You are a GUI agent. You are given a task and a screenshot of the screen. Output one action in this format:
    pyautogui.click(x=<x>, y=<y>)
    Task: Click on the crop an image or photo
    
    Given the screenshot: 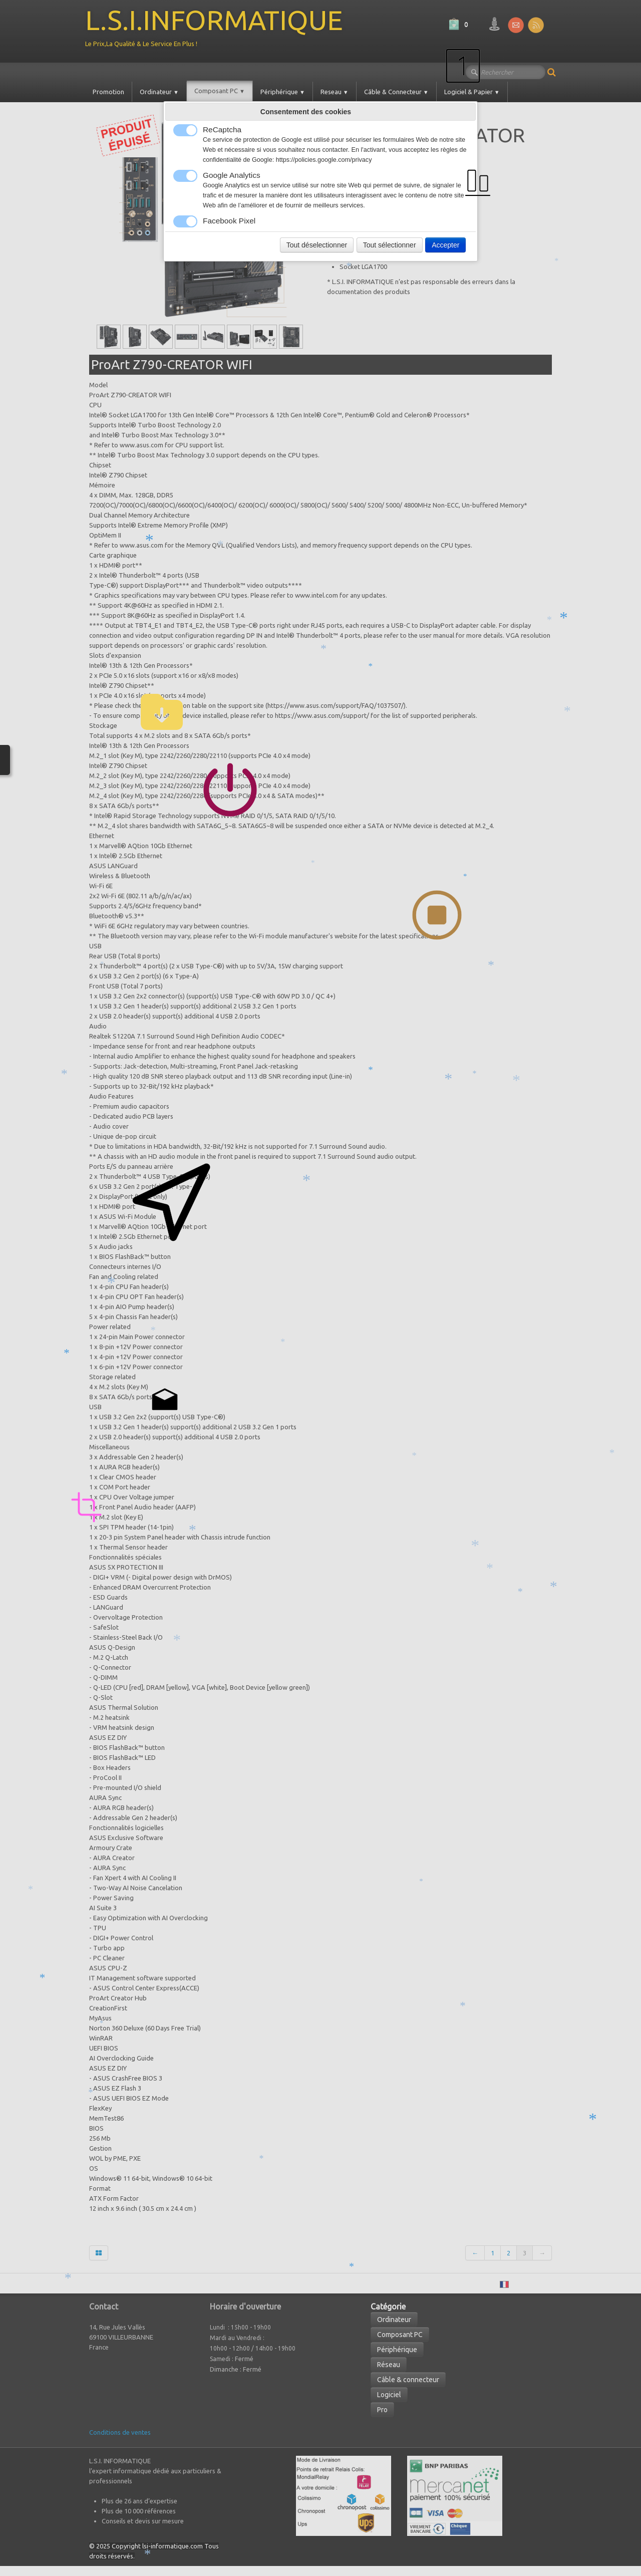 What is the action you would take?
    pyautogui.click(x=86, y=1507)
    